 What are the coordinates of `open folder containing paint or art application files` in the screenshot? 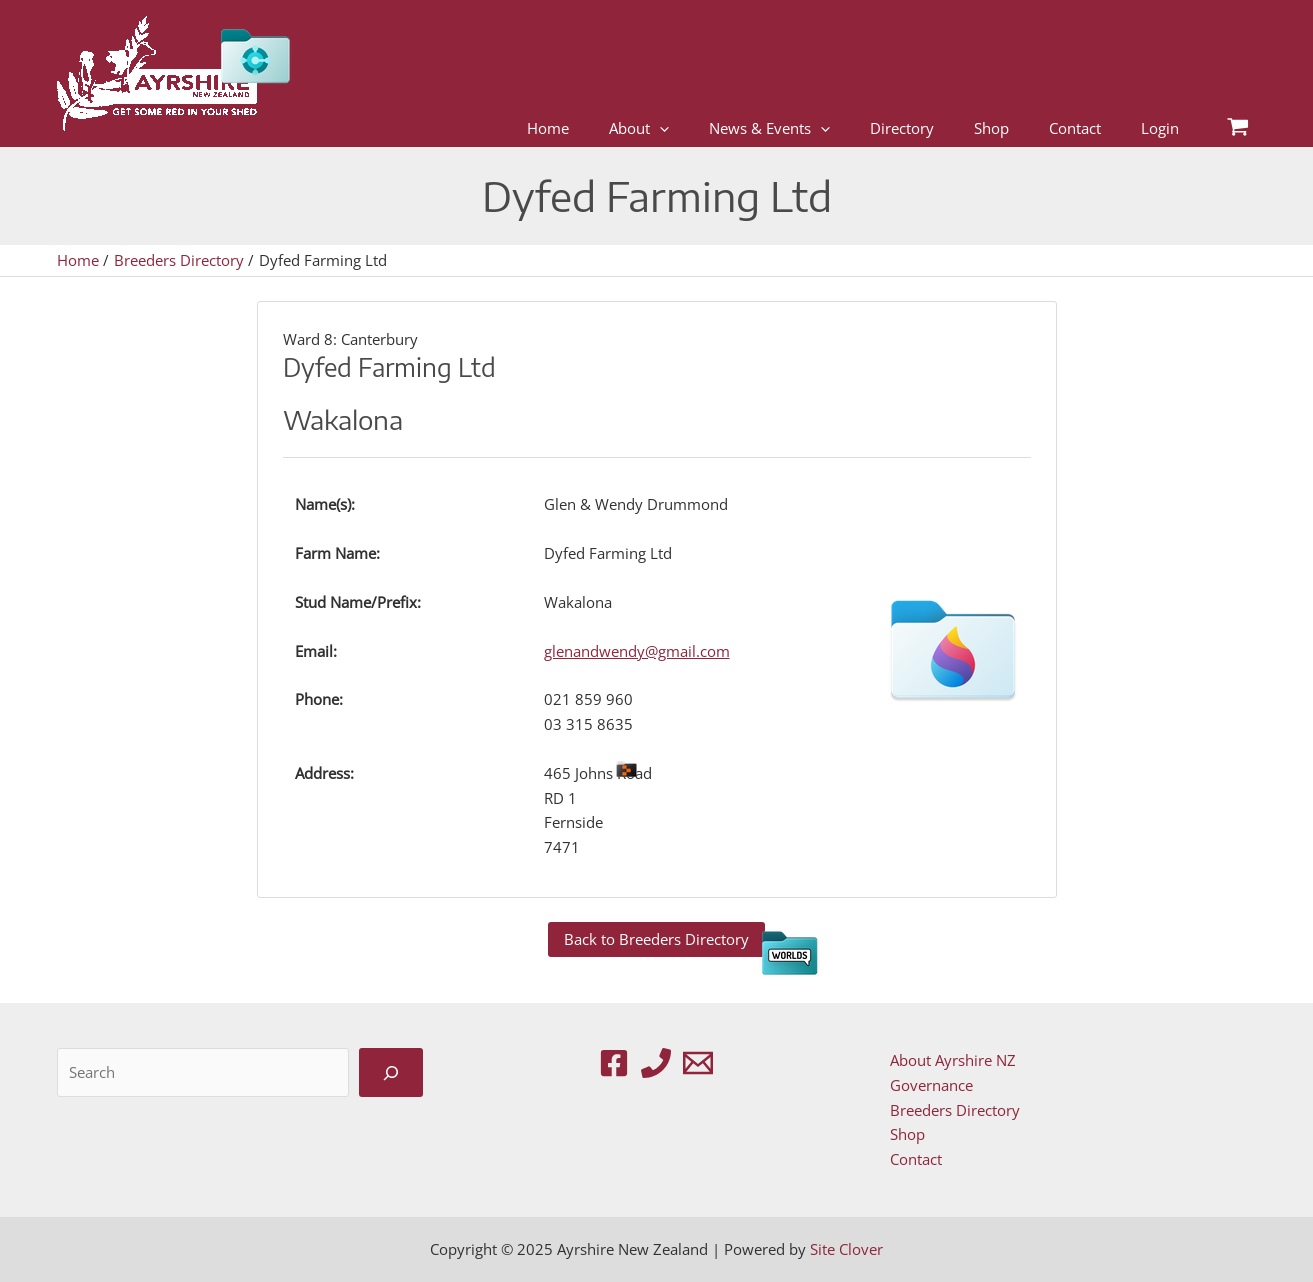 It's located at (952, 652).